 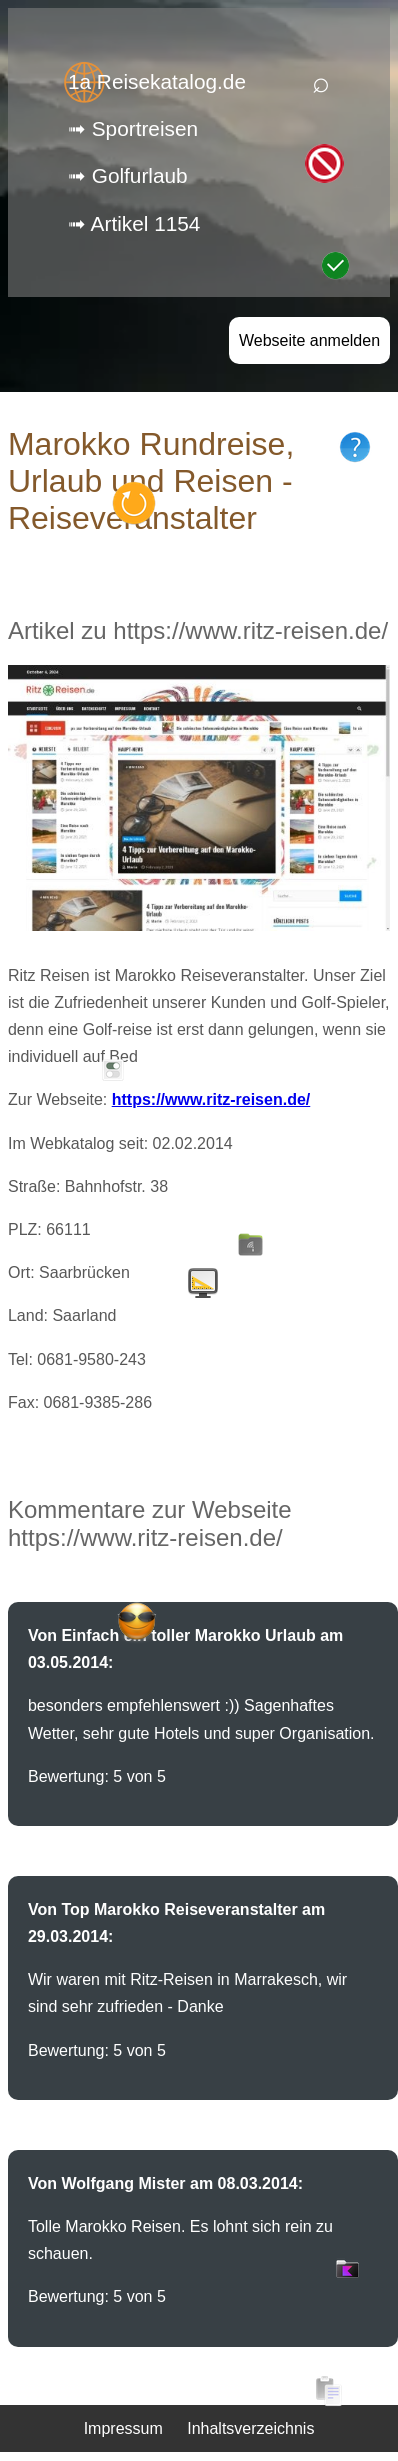 I want to click on open kotlin project folder, so click(x=347, y=2269).